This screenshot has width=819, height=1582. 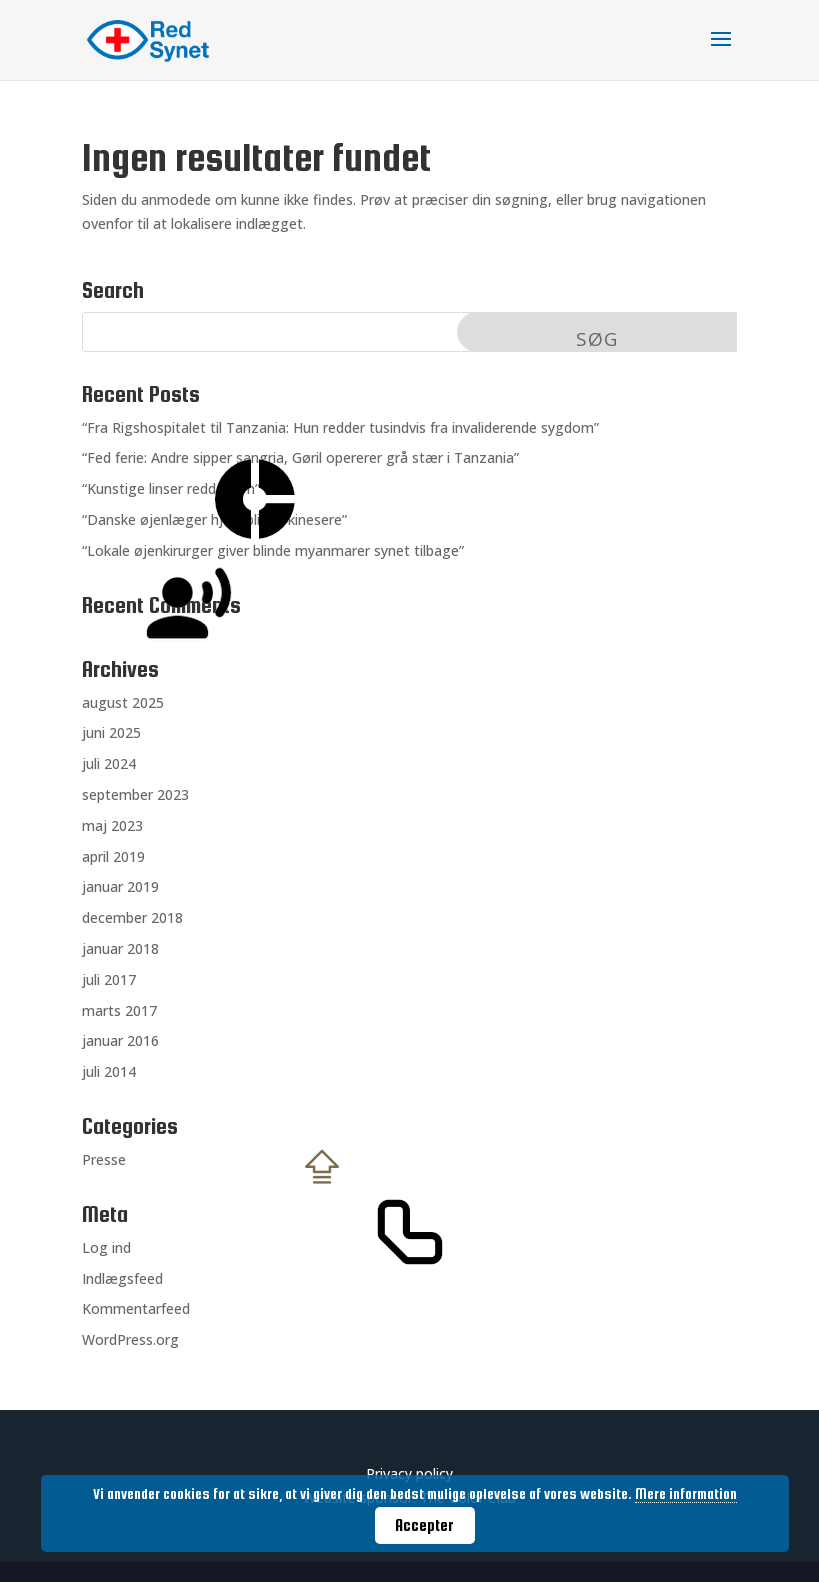 What do you see at coordinates (255, 499) in the screenshot?
I see `view analytics or statistics breakdown` at bounding box center [255, 499].